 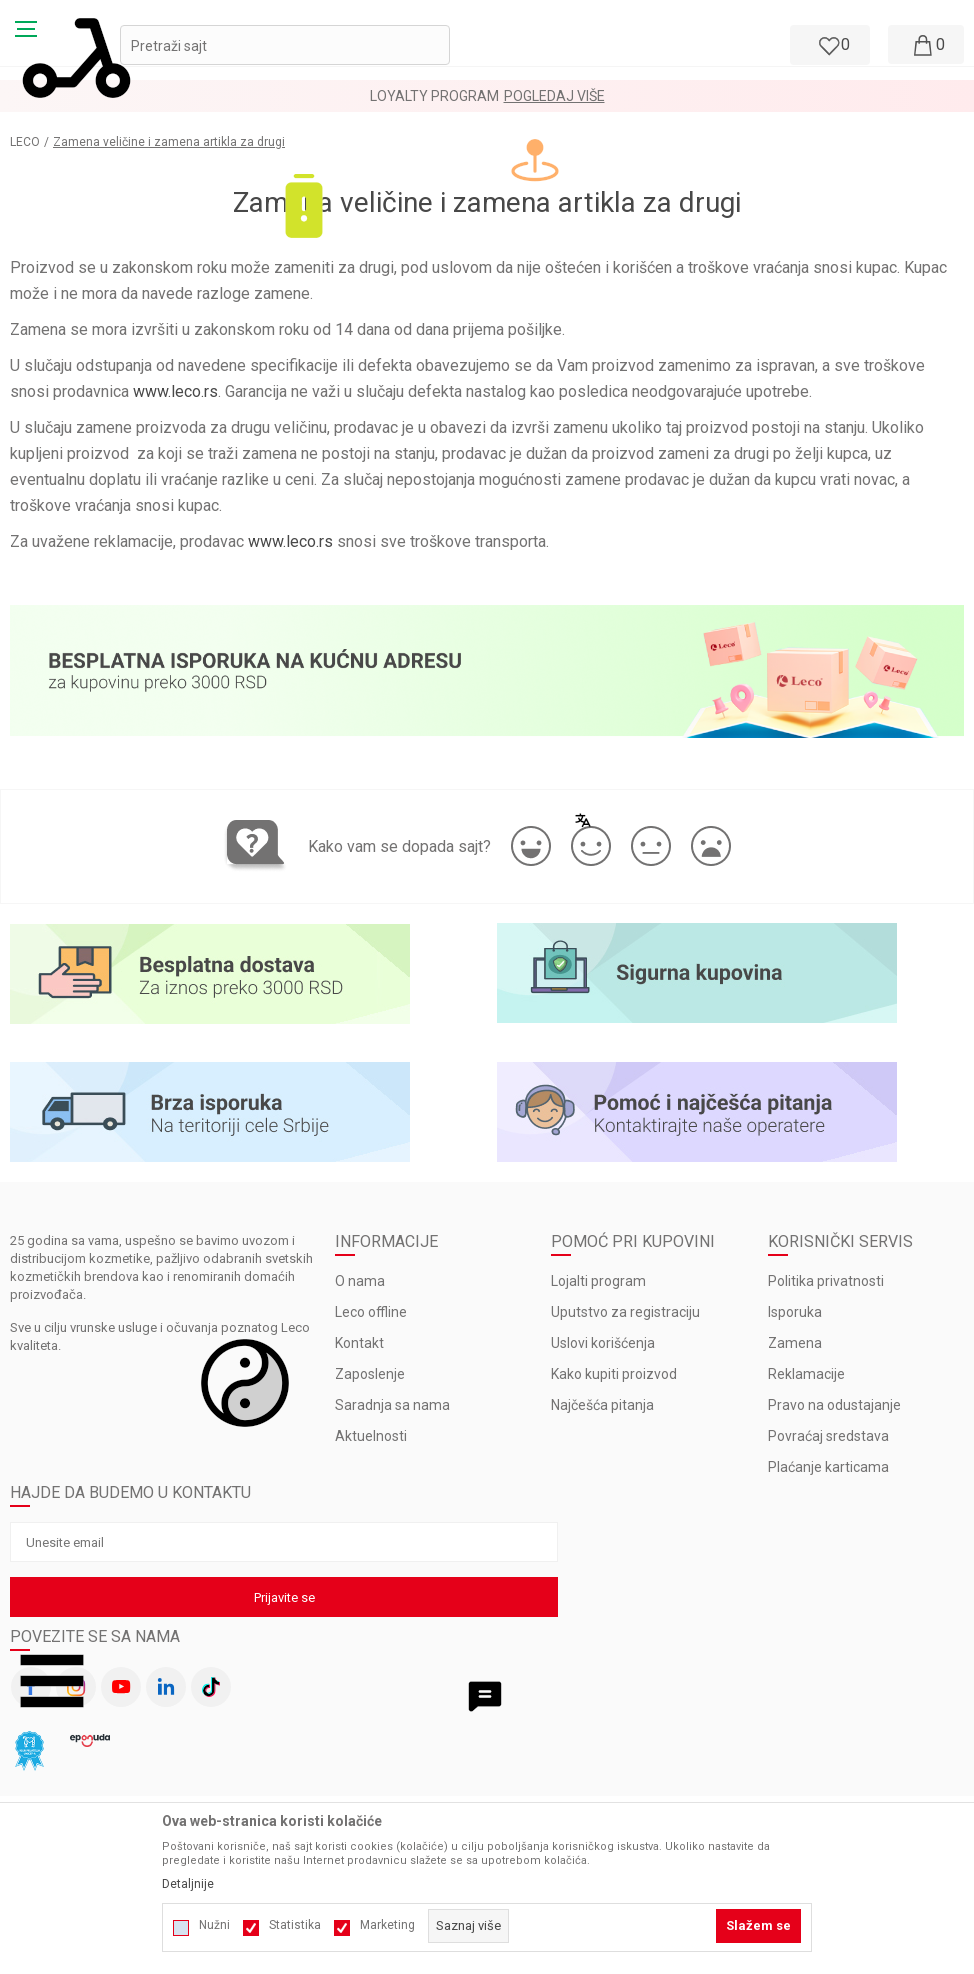 I want to click on select scooter as transportation mode, so click(x=76, y=61).